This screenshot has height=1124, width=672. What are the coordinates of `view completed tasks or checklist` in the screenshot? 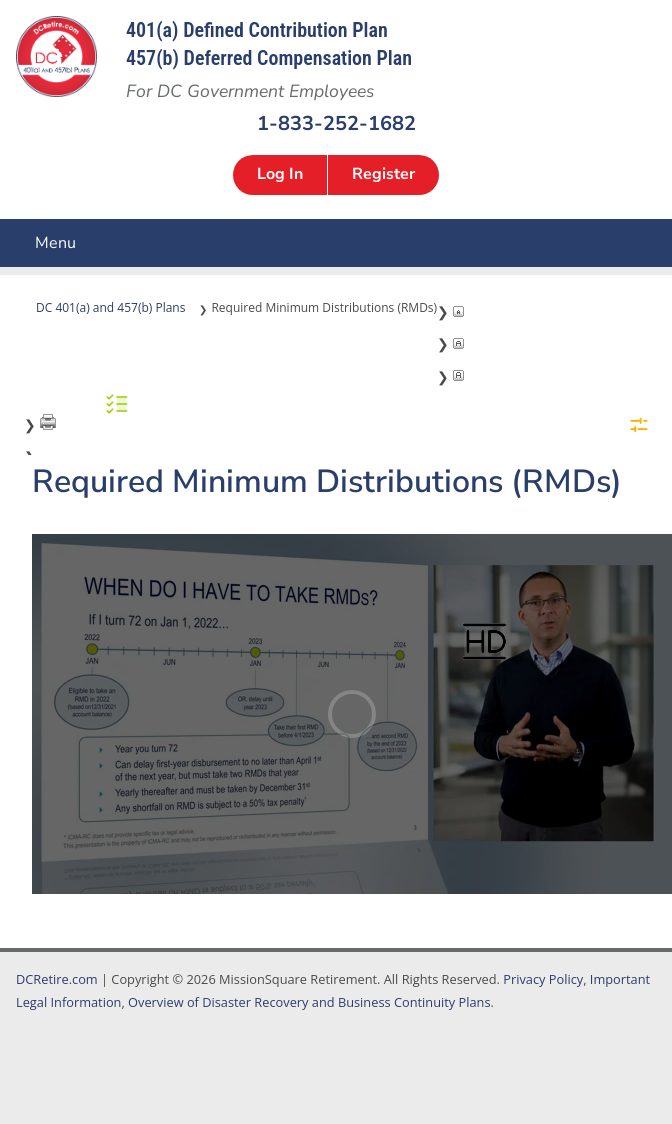 It's located at (117, 404).